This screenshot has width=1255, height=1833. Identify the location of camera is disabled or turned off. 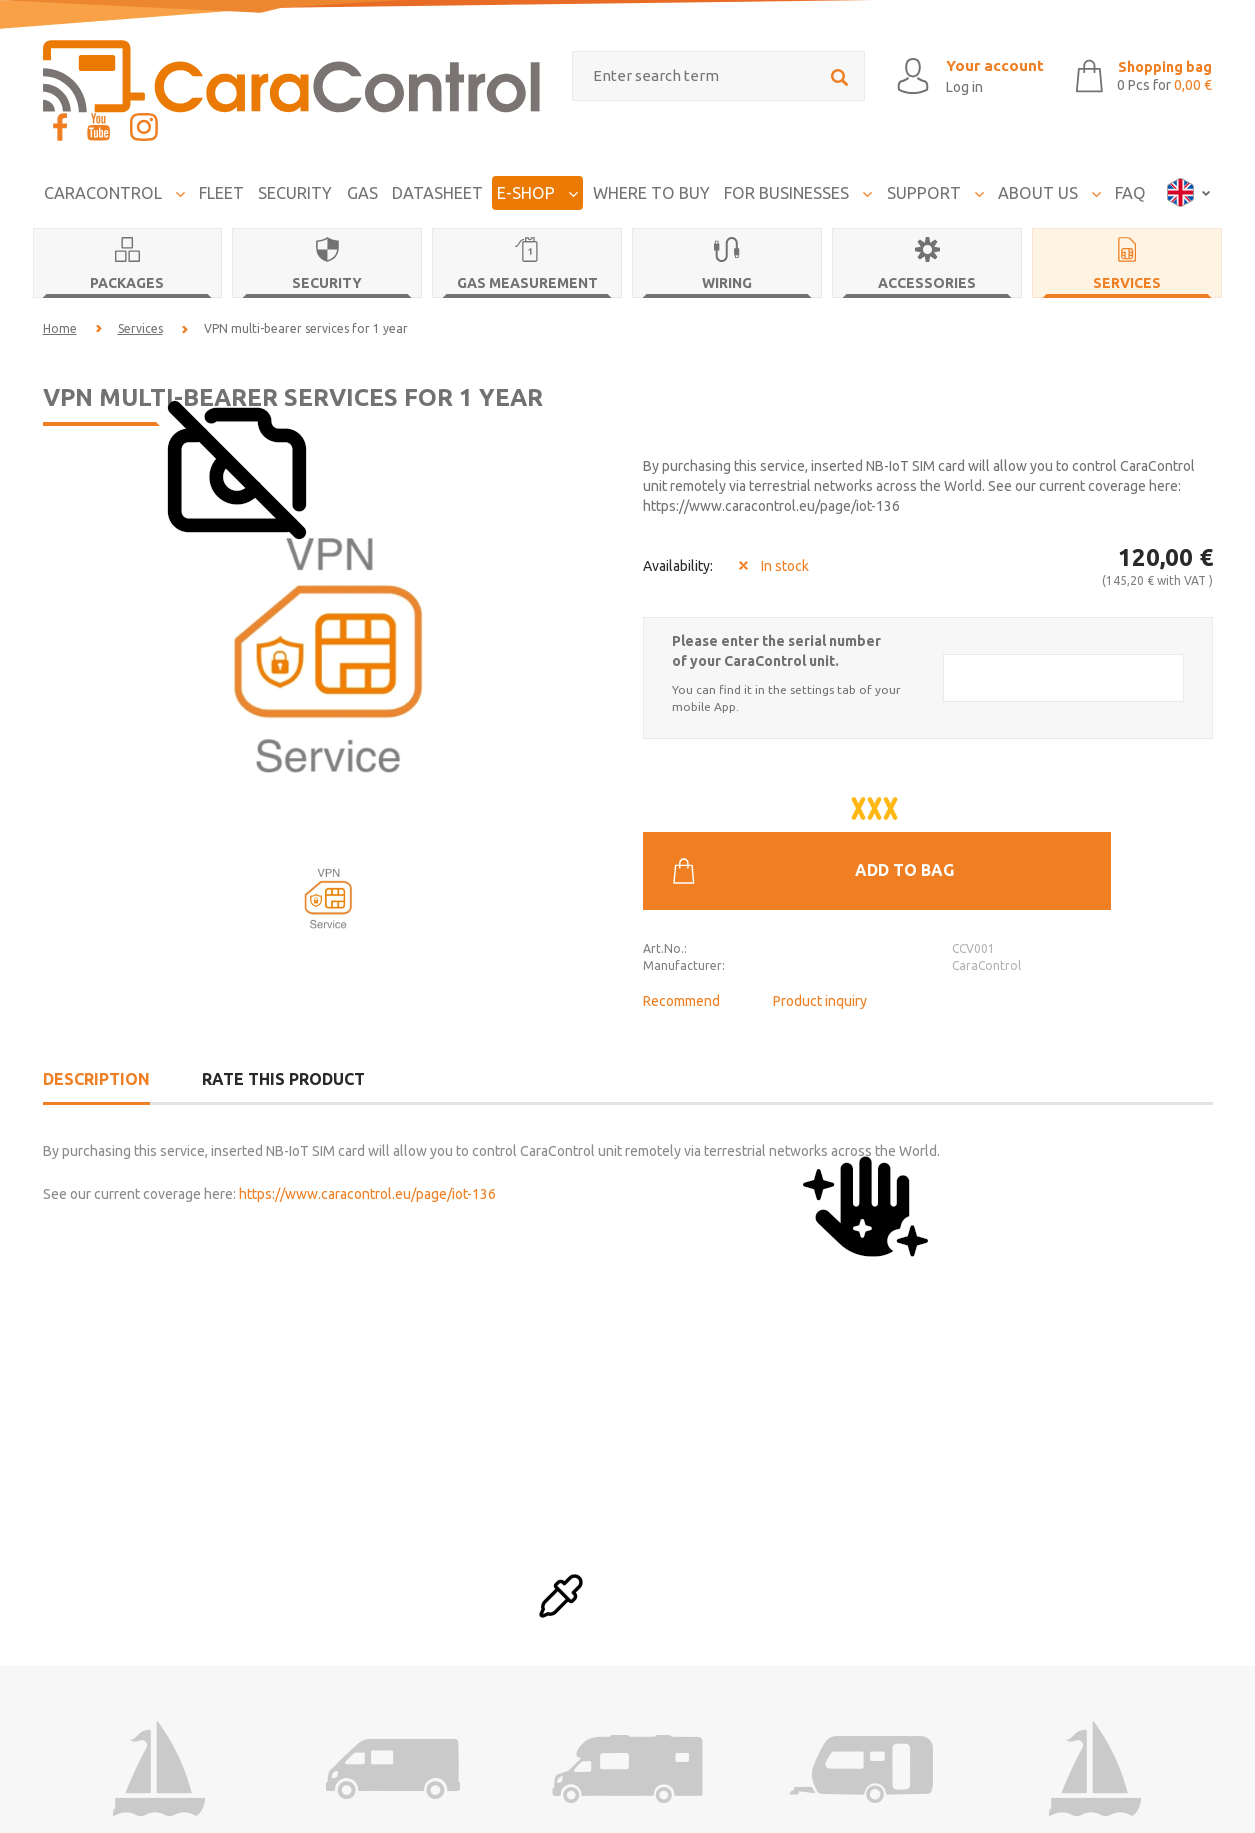
(237, 470).